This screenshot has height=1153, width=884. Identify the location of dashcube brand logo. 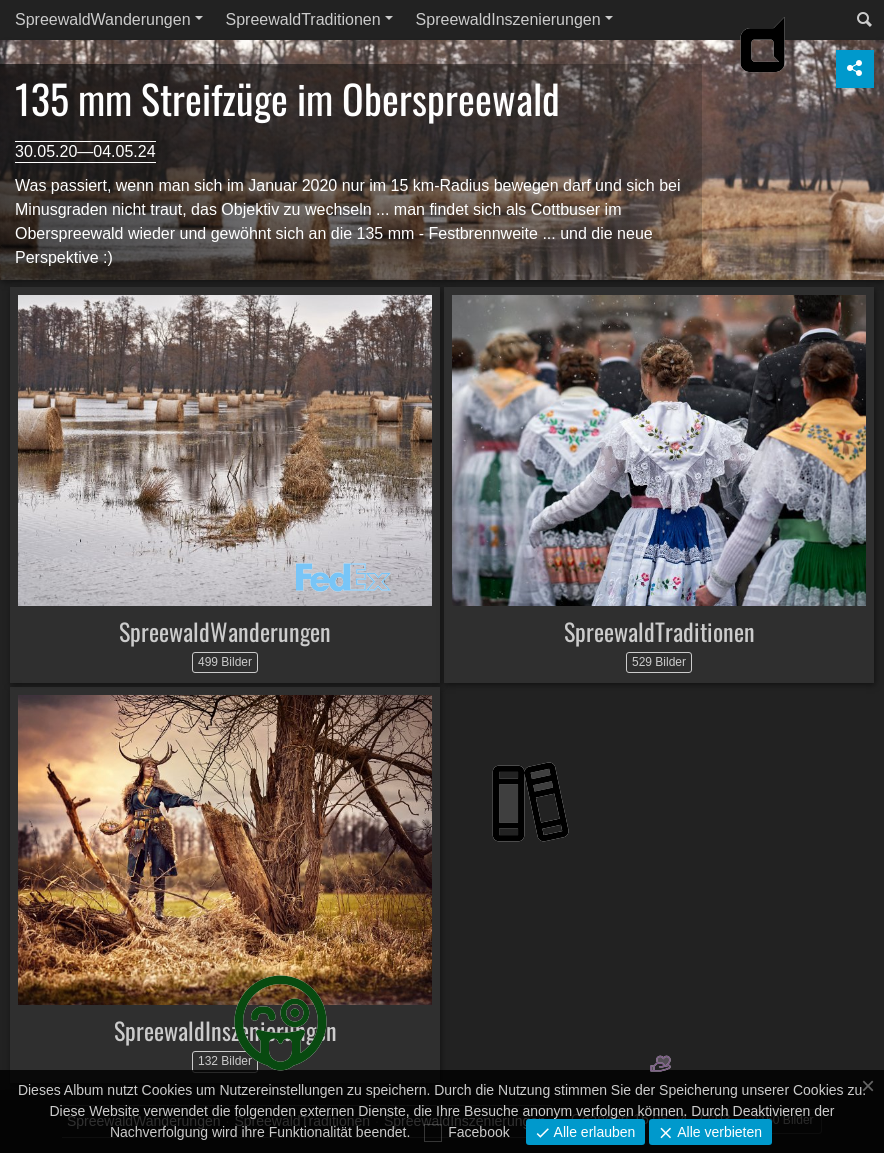
(762, 44).